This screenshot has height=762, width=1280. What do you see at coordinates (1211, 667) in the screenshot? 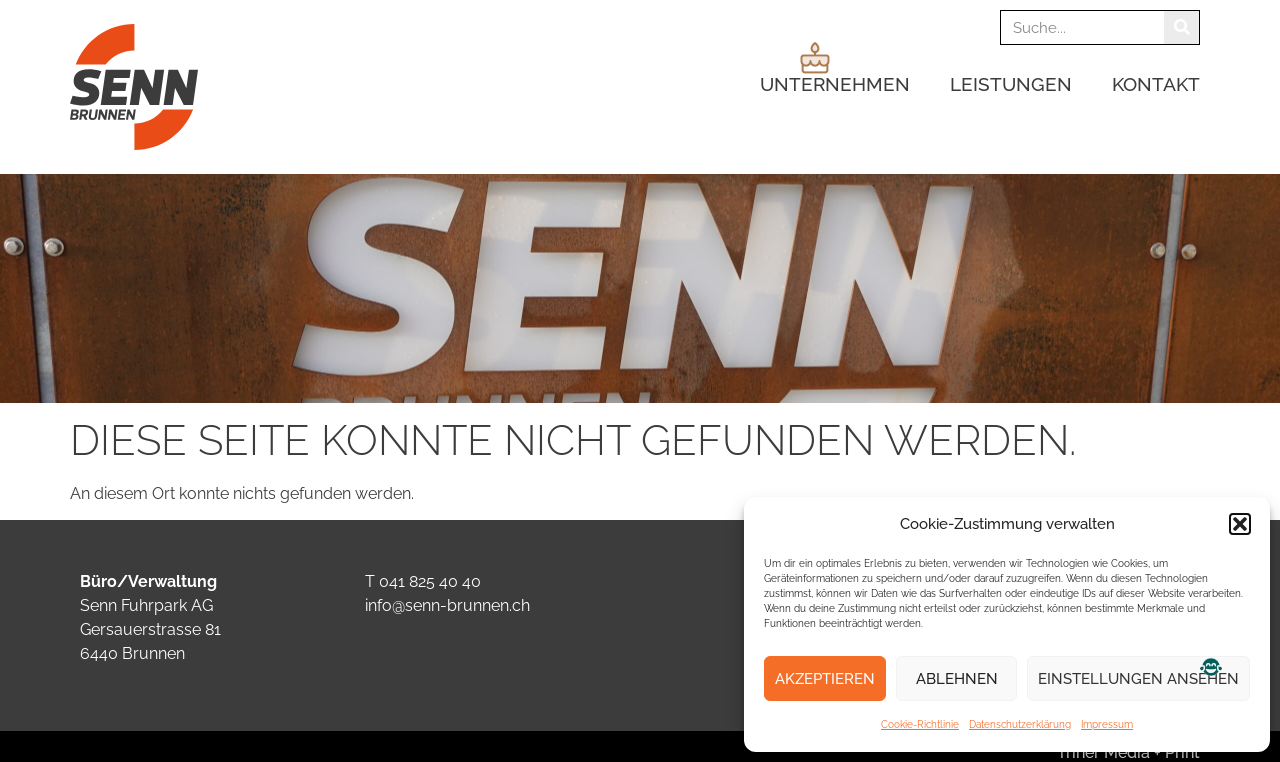
I see `add a laughing emoji reaction` at bounding box center [1211, 667].